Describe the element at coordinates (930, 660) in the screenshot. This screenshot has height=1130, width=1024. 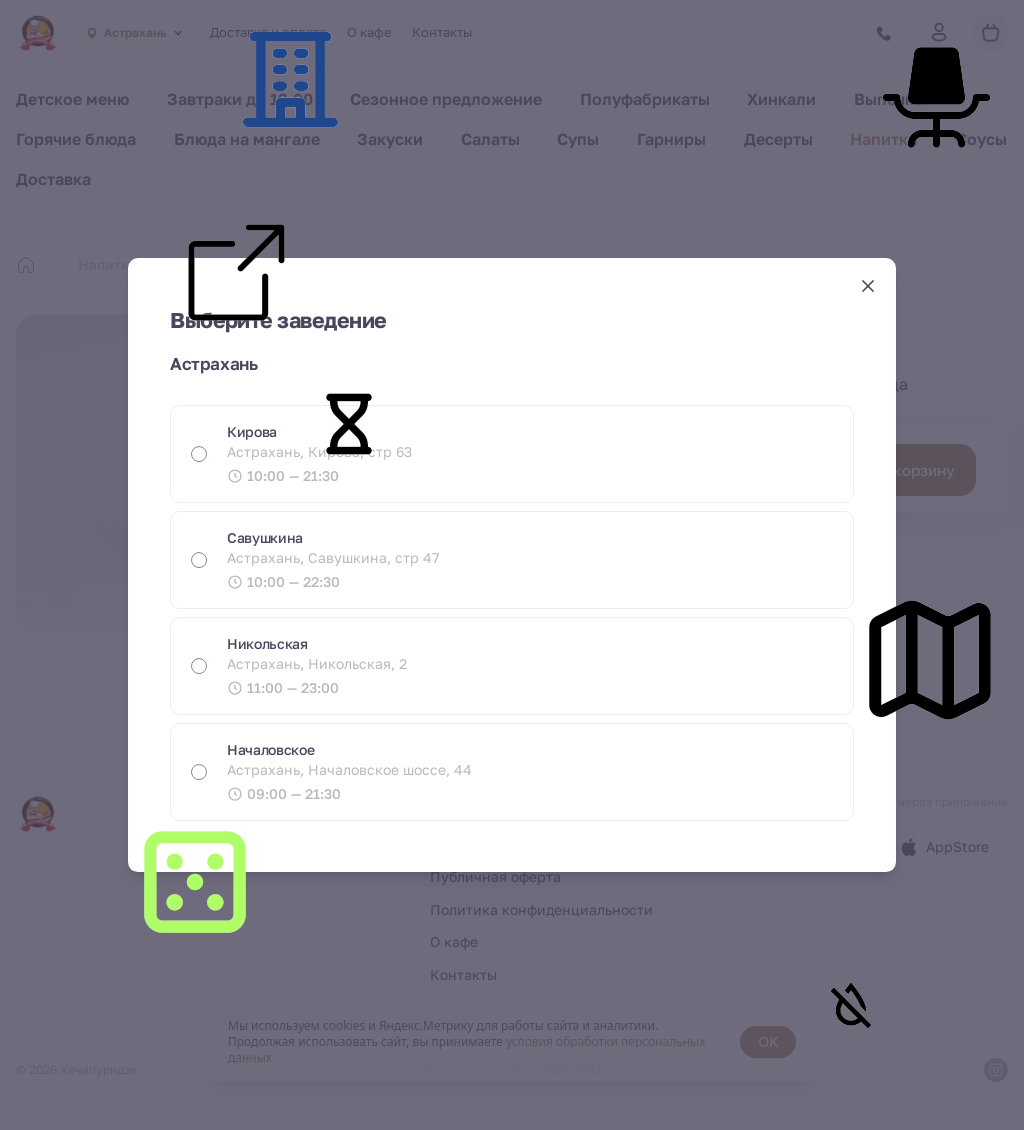
I see `view map or navigation` at that location.